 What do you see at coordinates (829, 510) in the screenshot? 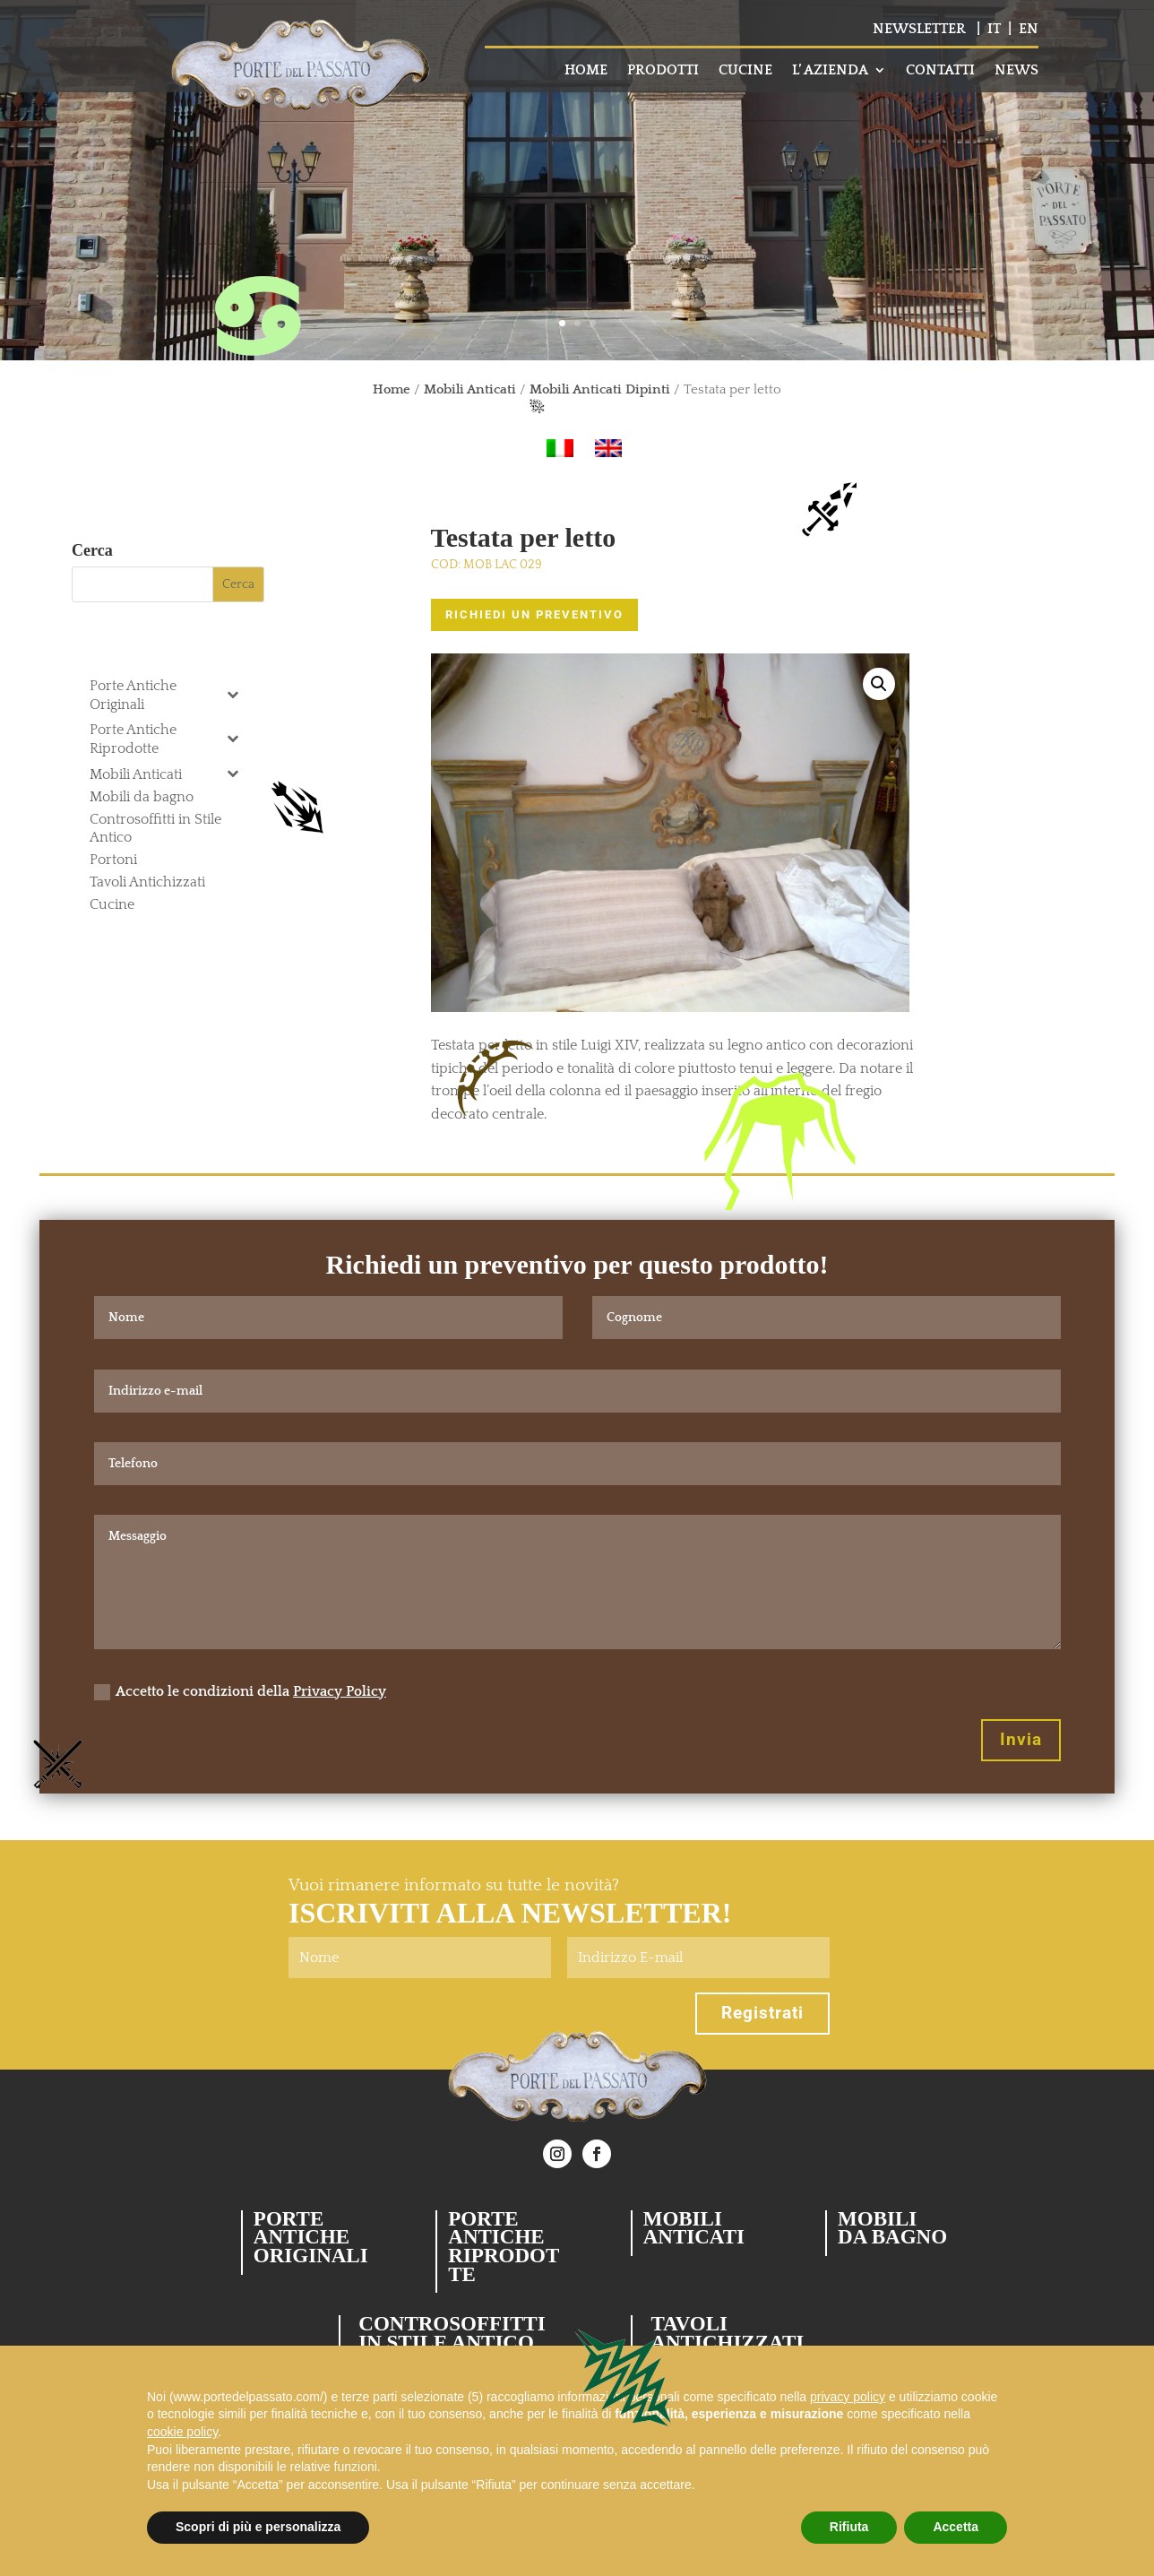
I see `indicates a broken or destroyed weapon` at bounding box center [829, 510].